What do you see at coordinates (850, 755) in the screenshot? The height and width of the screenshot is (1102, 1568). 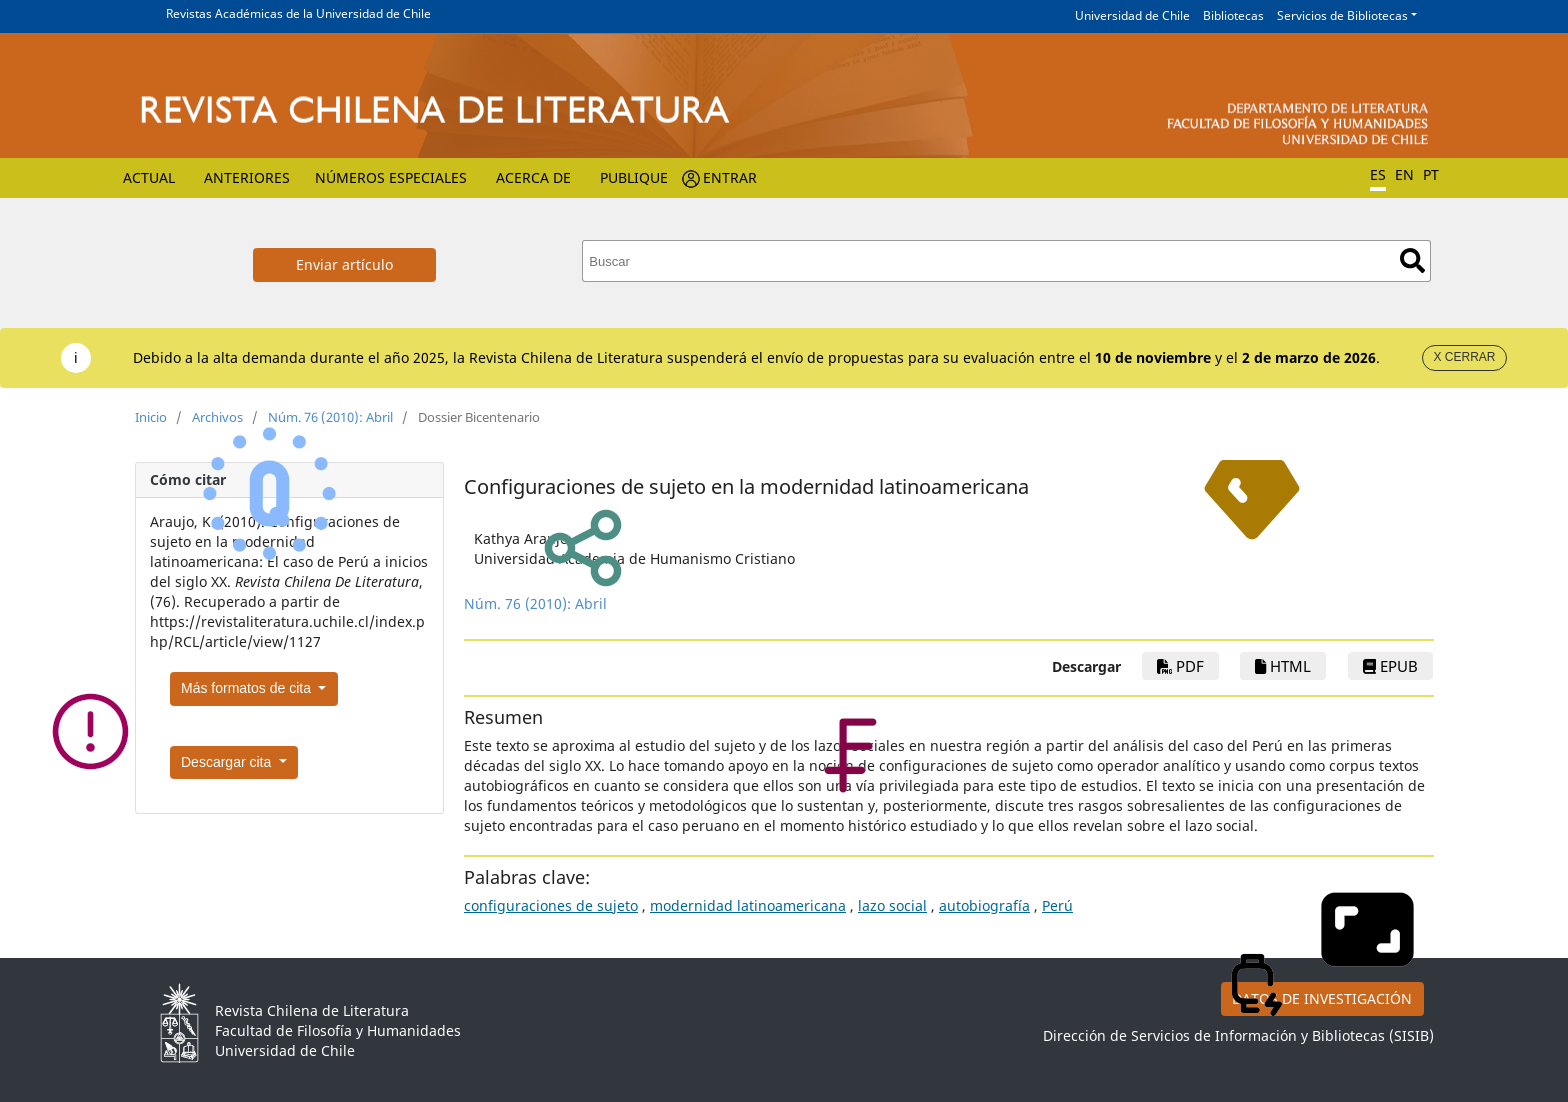 I see `indicates swiss franc currency` at bounding box center [850, 755].